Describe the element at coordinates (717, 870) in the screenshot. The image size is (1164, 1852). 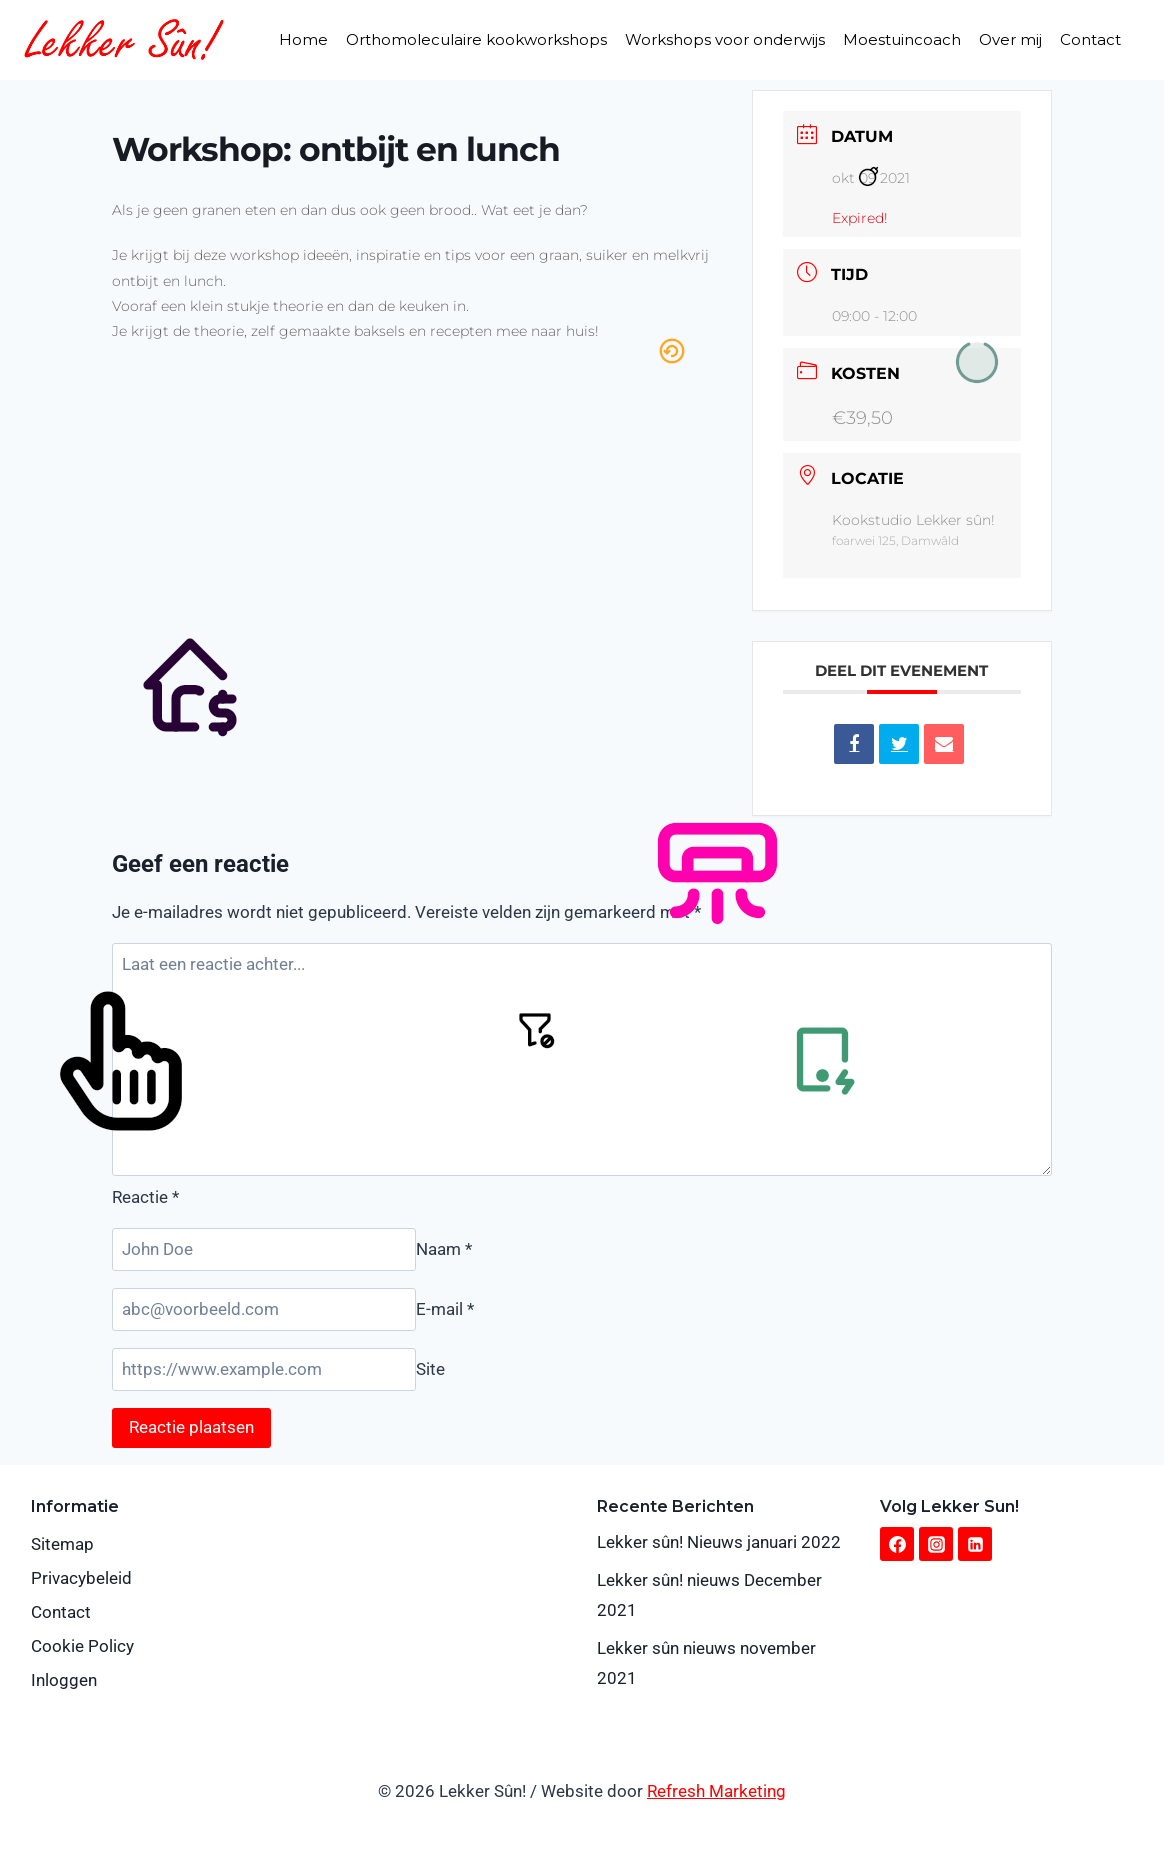
I see `toggle air conditioning controls` at that location.